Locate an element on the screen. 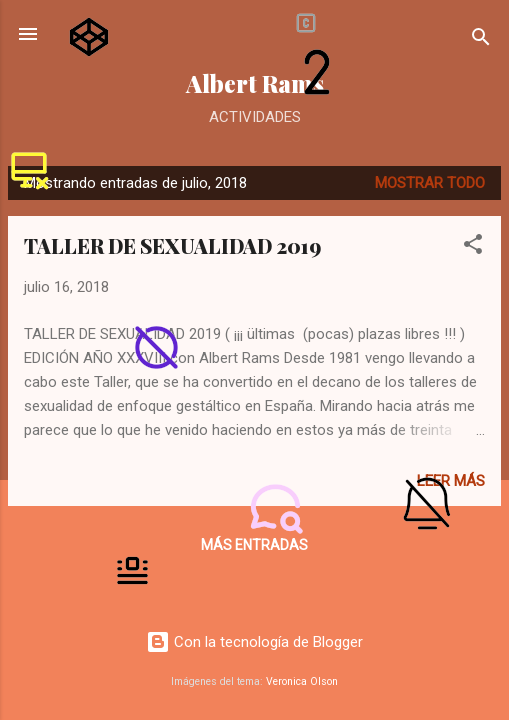 Image resolution: width=509 pixels, height=720 pixels. indicates a "C" grade or rating is located at coordinates (306, 23).